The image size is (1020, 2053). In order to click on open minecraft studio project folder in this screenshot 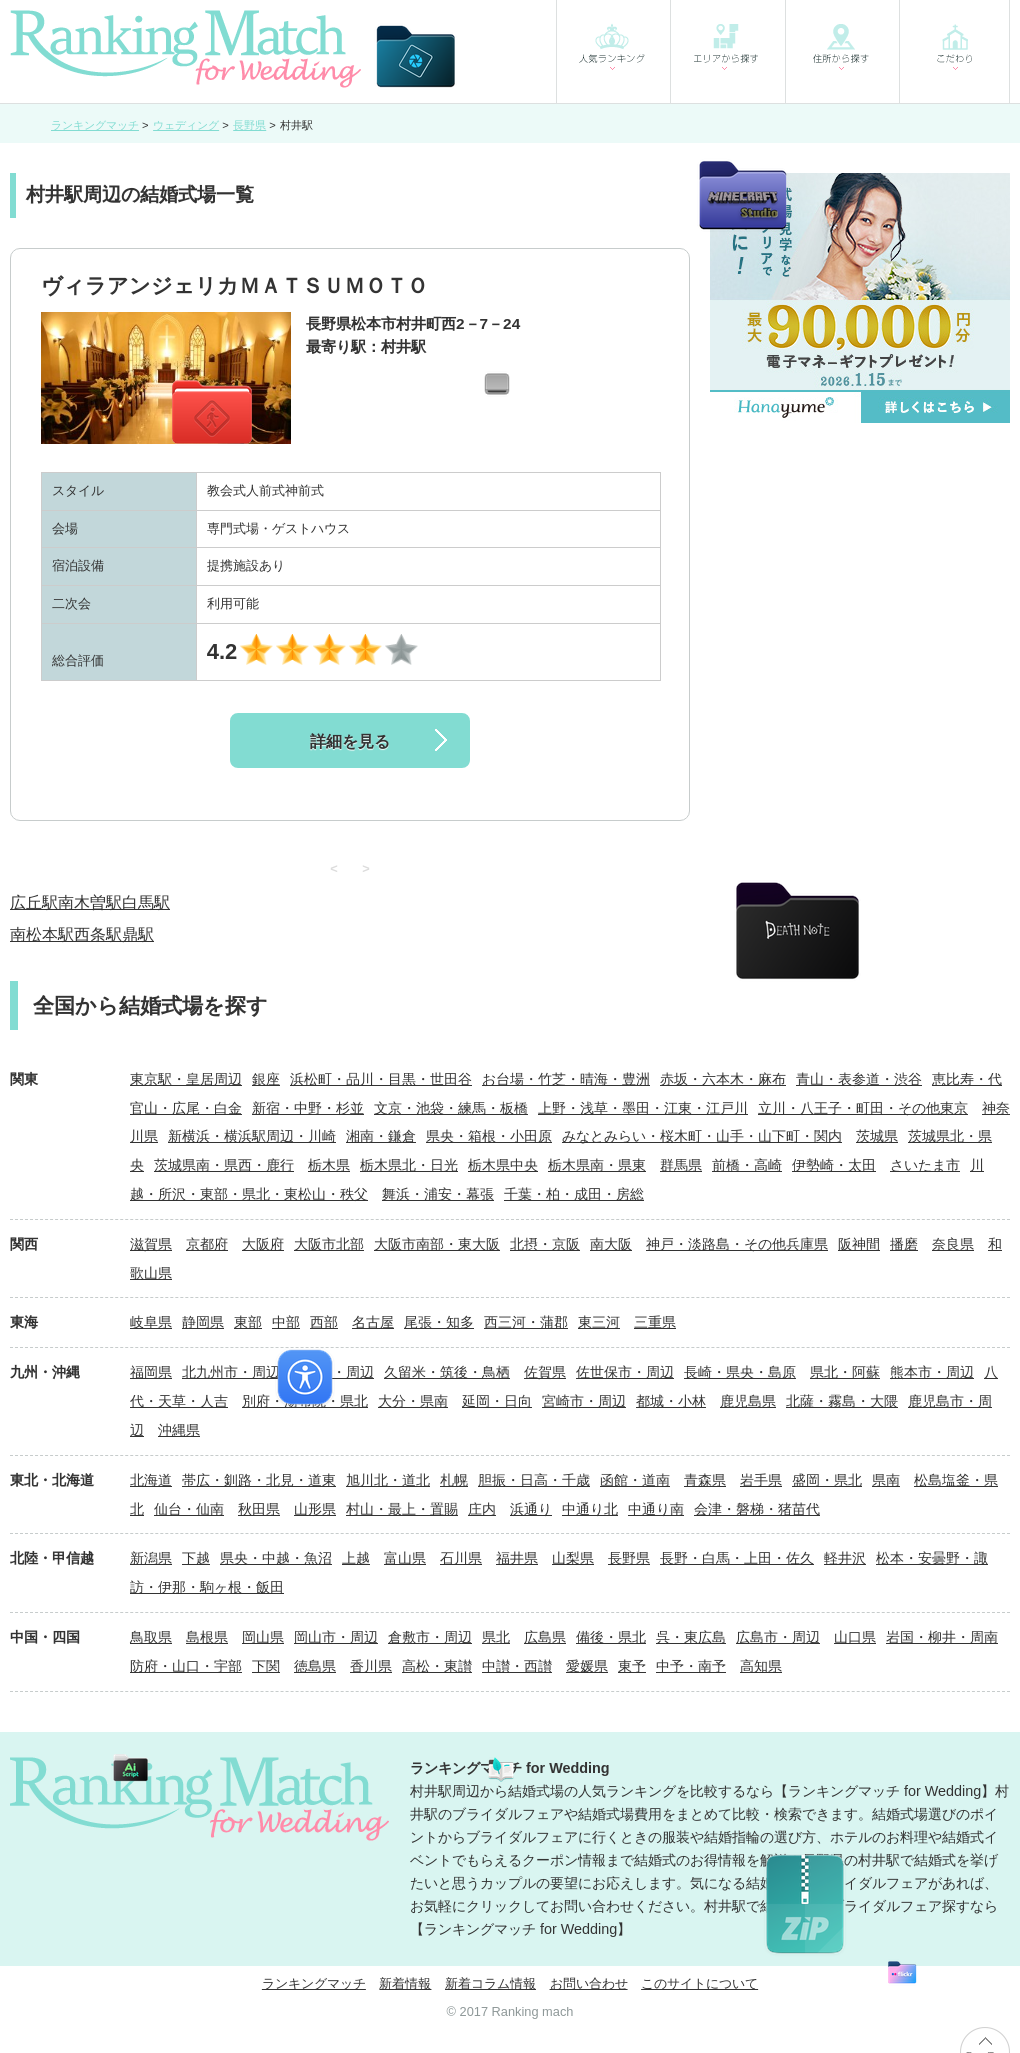, I will do `click(742, 197)`.